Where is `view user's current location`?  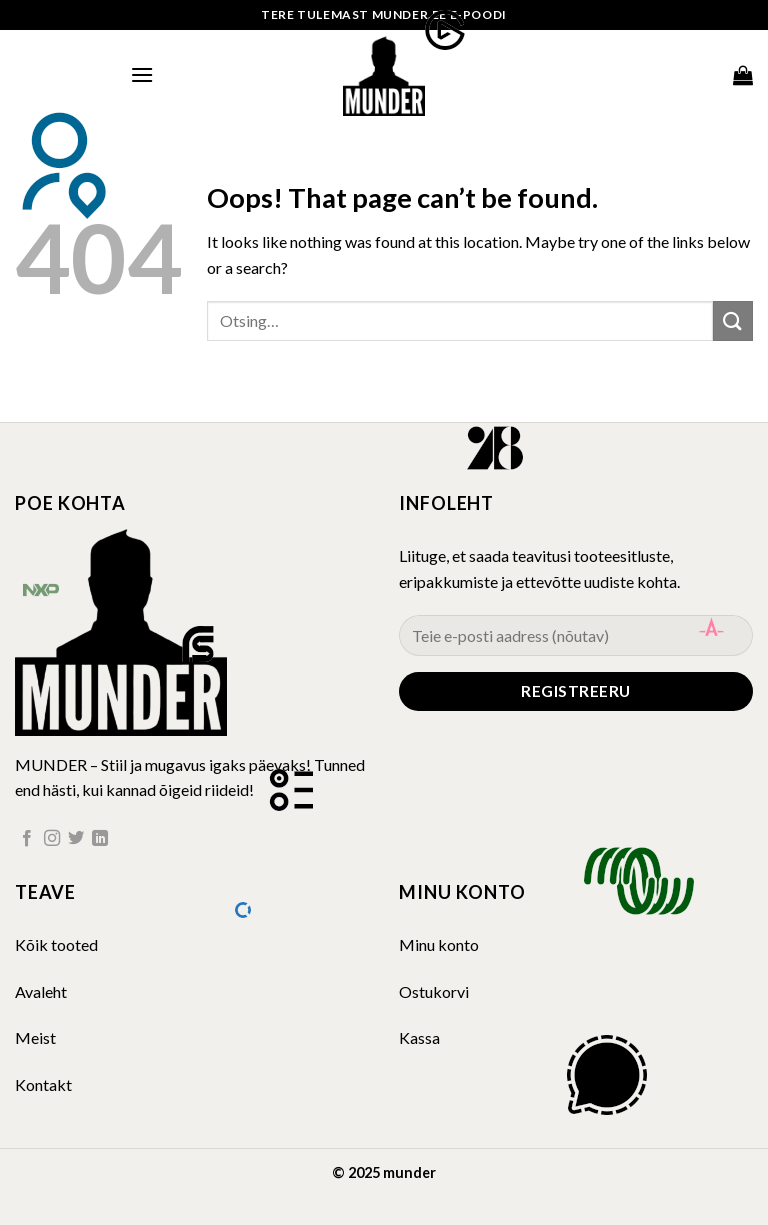
view user's current location is located at coordinates (59, 163).